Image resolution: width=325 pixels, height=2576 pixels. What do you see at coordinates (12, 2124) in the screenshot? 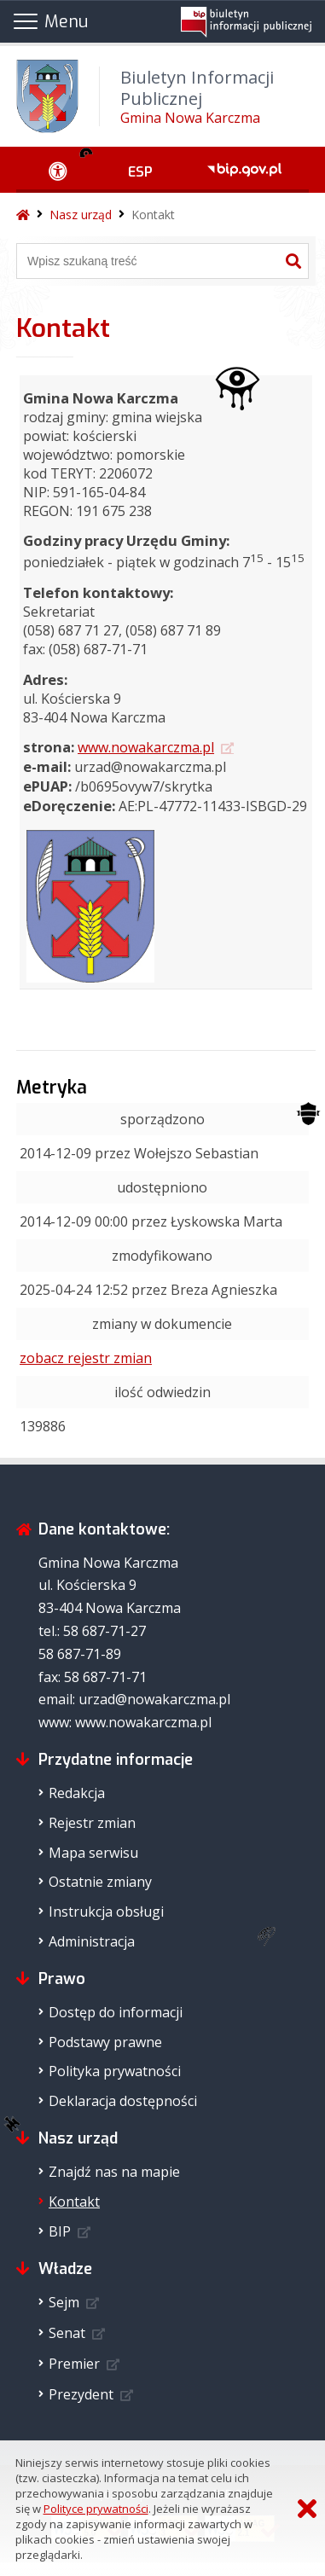
I see `crow dive ability or attack skill` at bounding box center [12, 2124].